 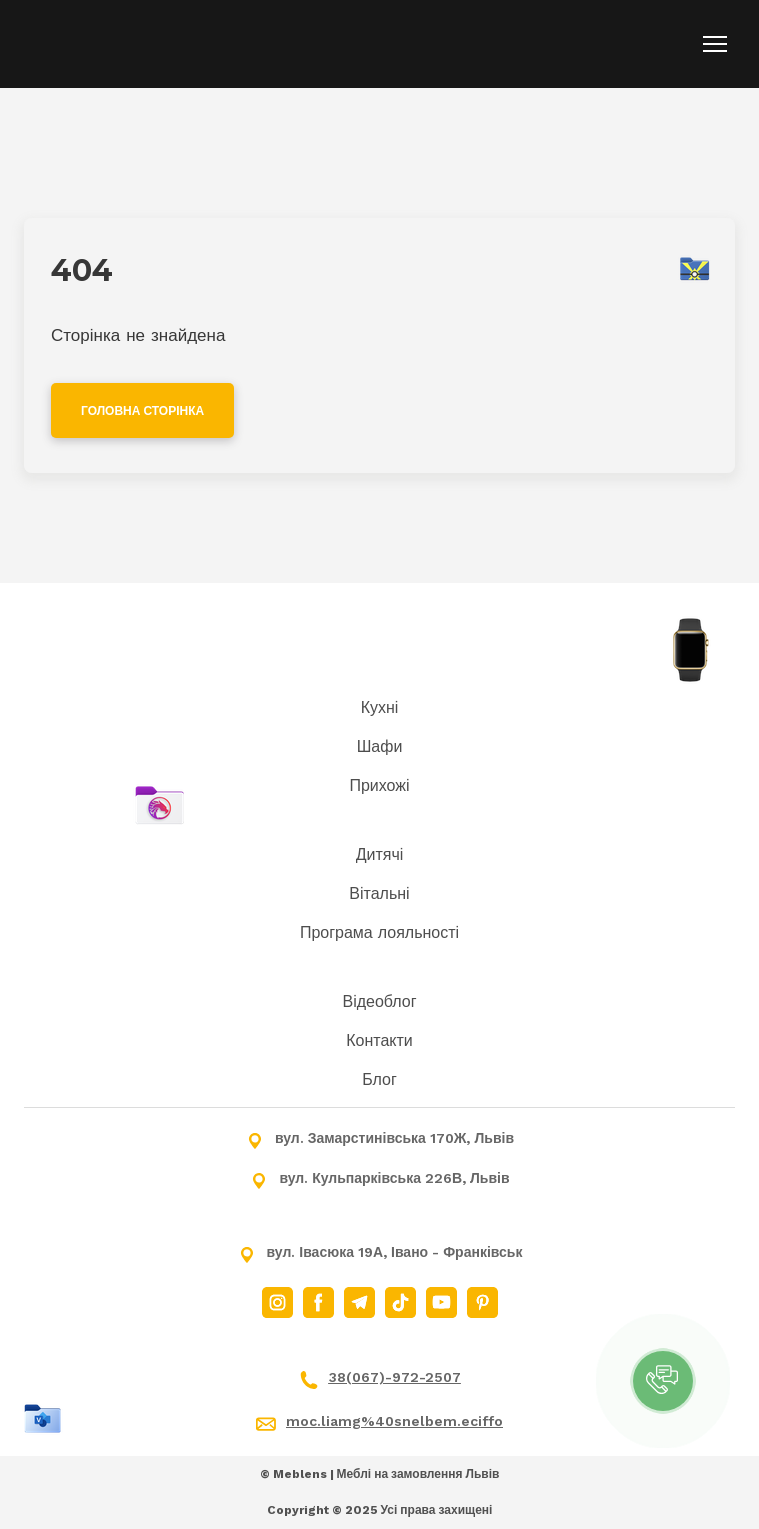 I want to click on open pokémon quick ball themed folder, so click(x=694, y=269).